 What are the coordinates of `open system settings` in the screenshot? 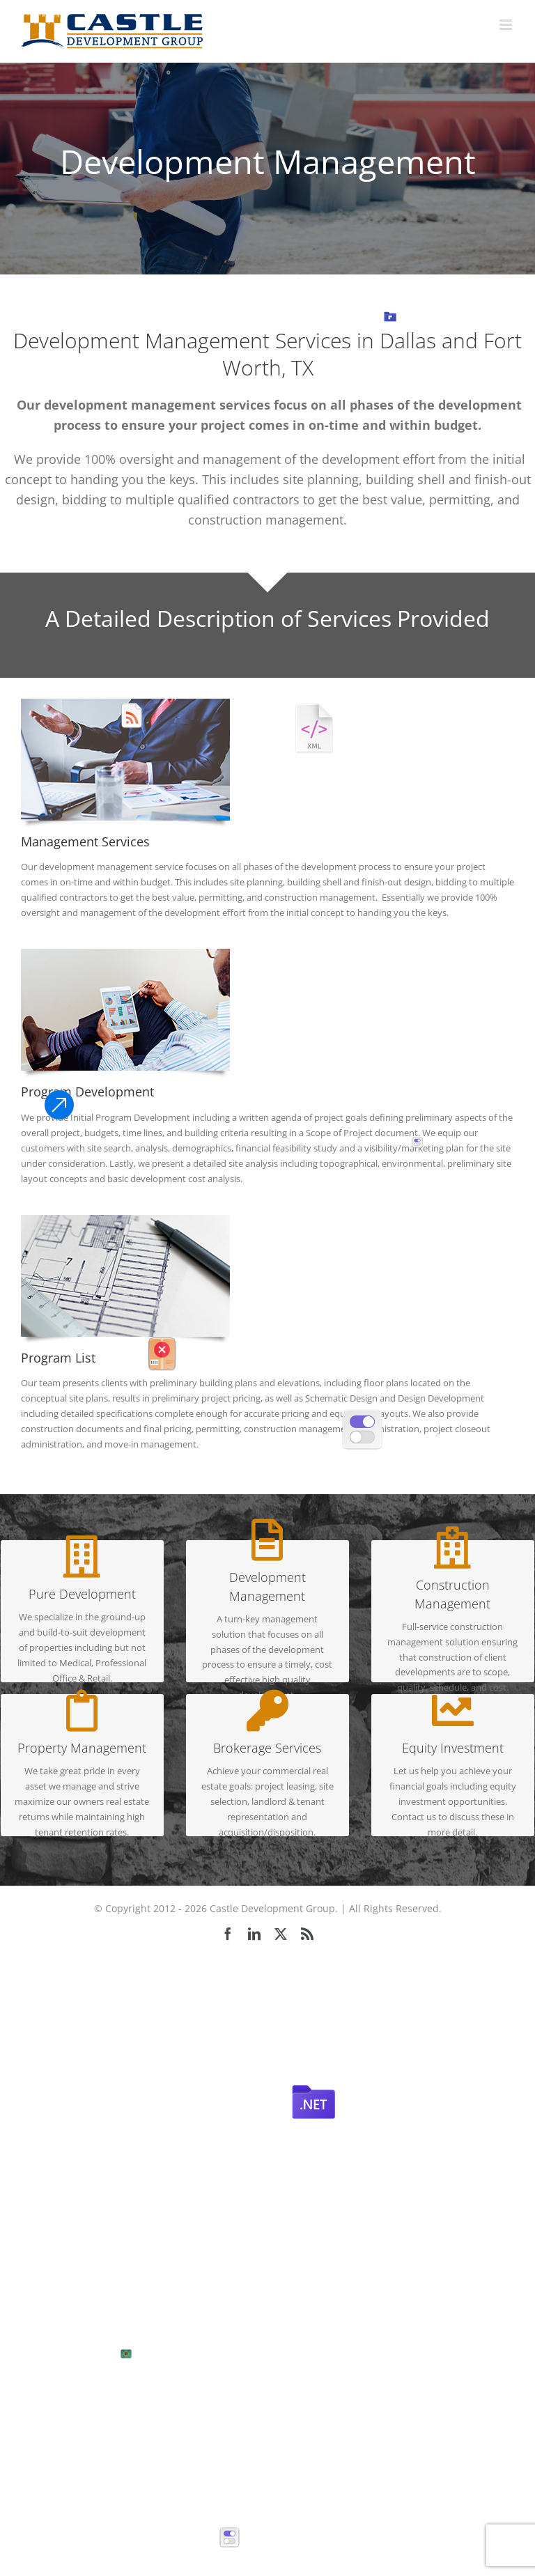 It's located at (229, 2537).